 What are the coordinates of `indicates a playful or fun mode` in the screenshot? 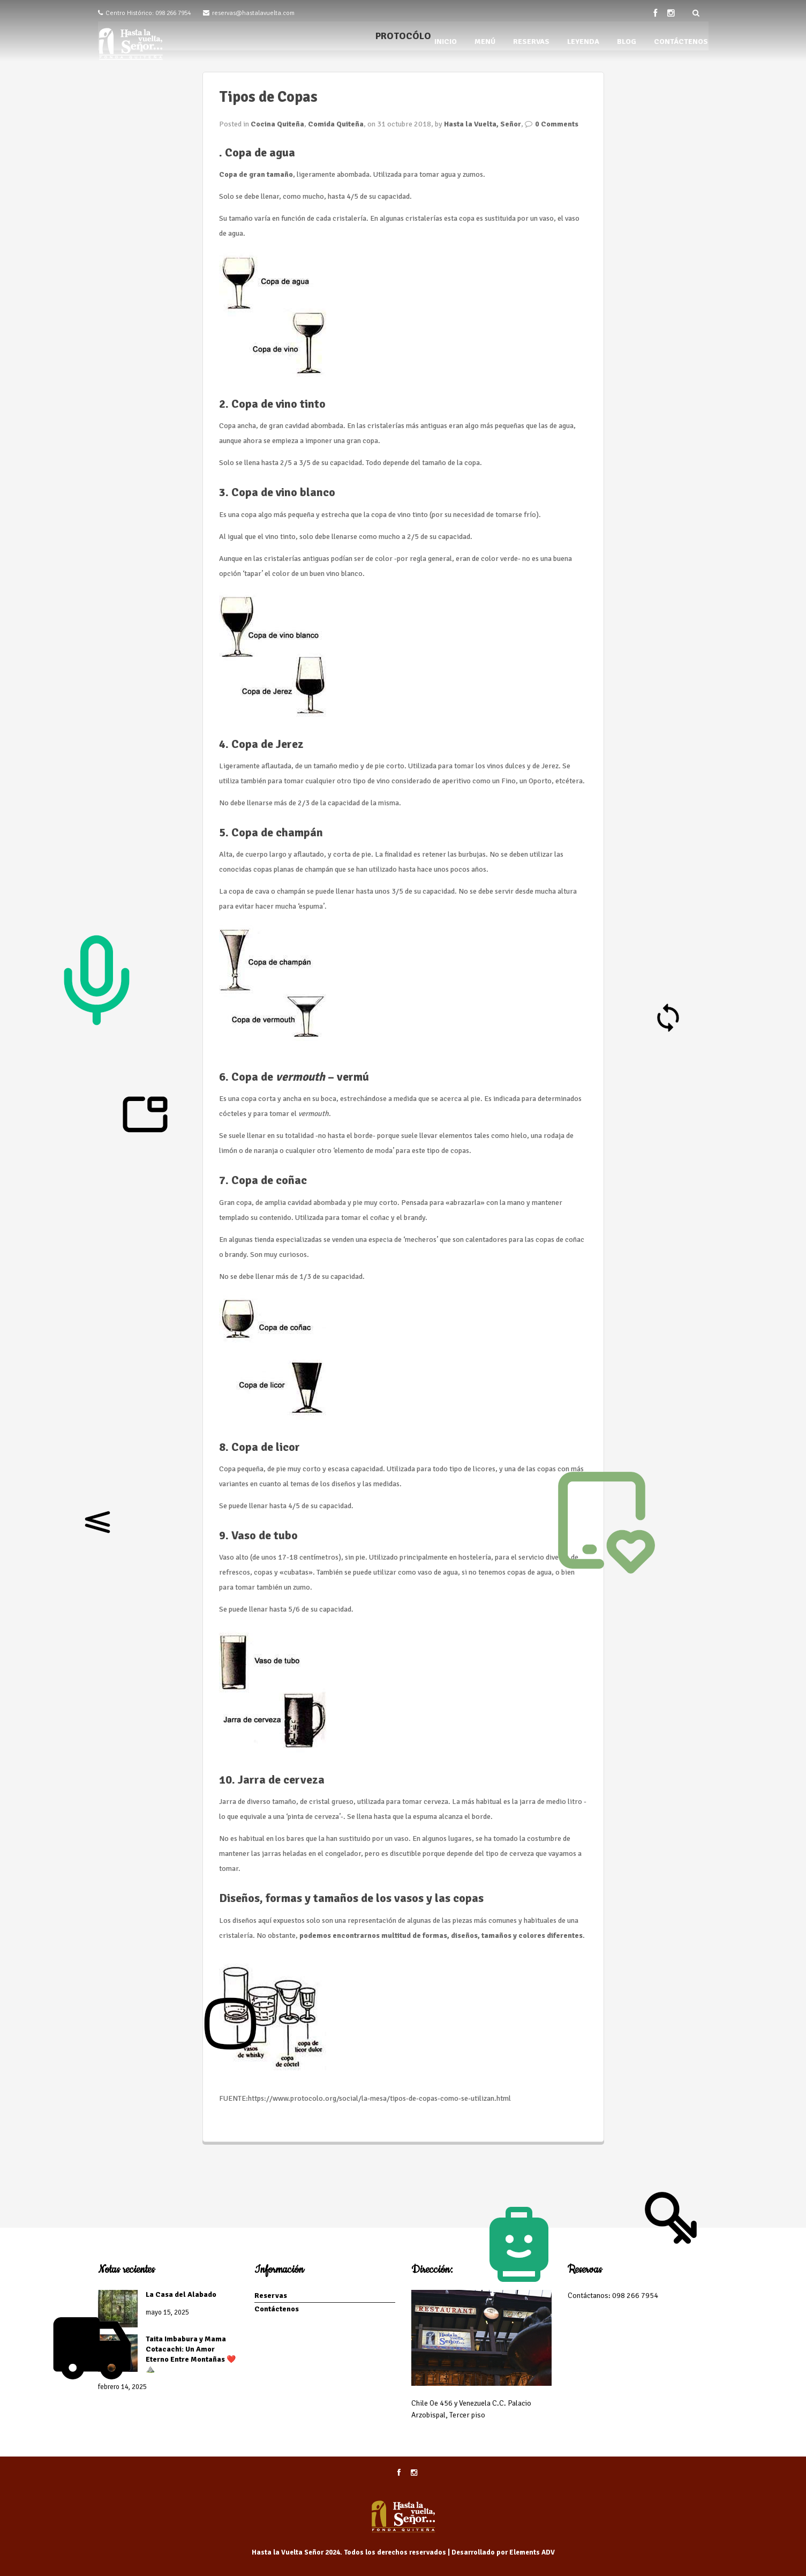 It's located at (519, 2244).